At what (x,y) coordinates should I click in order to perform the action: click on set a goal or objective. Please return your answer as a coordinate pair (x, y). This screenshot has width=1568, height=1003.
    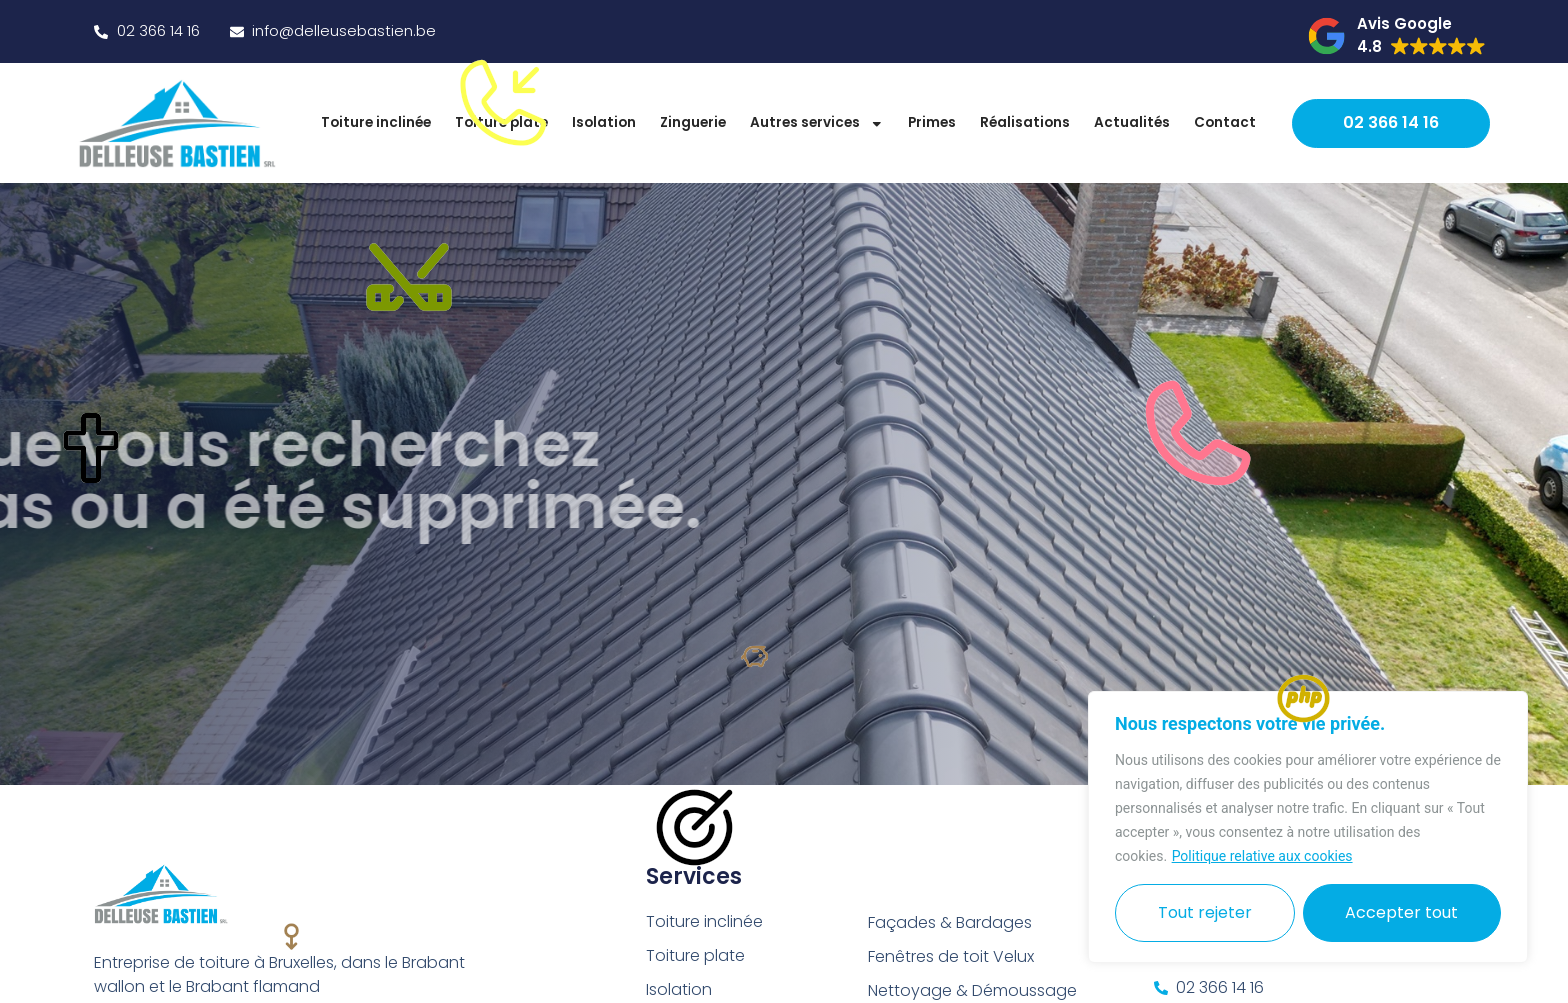
    Looking at the image, I should click on (694, 827).